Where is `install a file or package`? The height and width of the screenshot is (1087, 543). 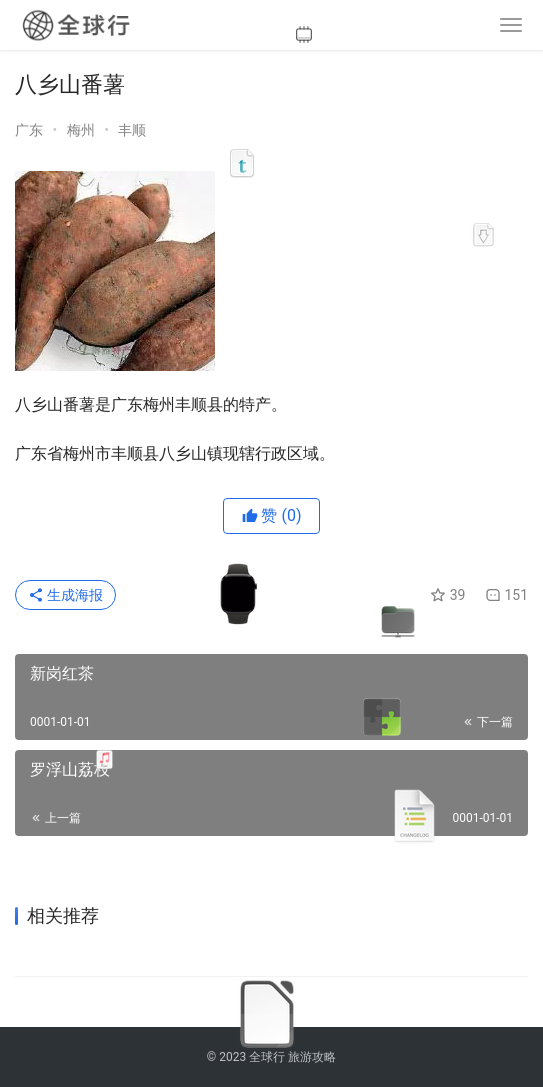 install a file or package is located at coordinates (483, 234).